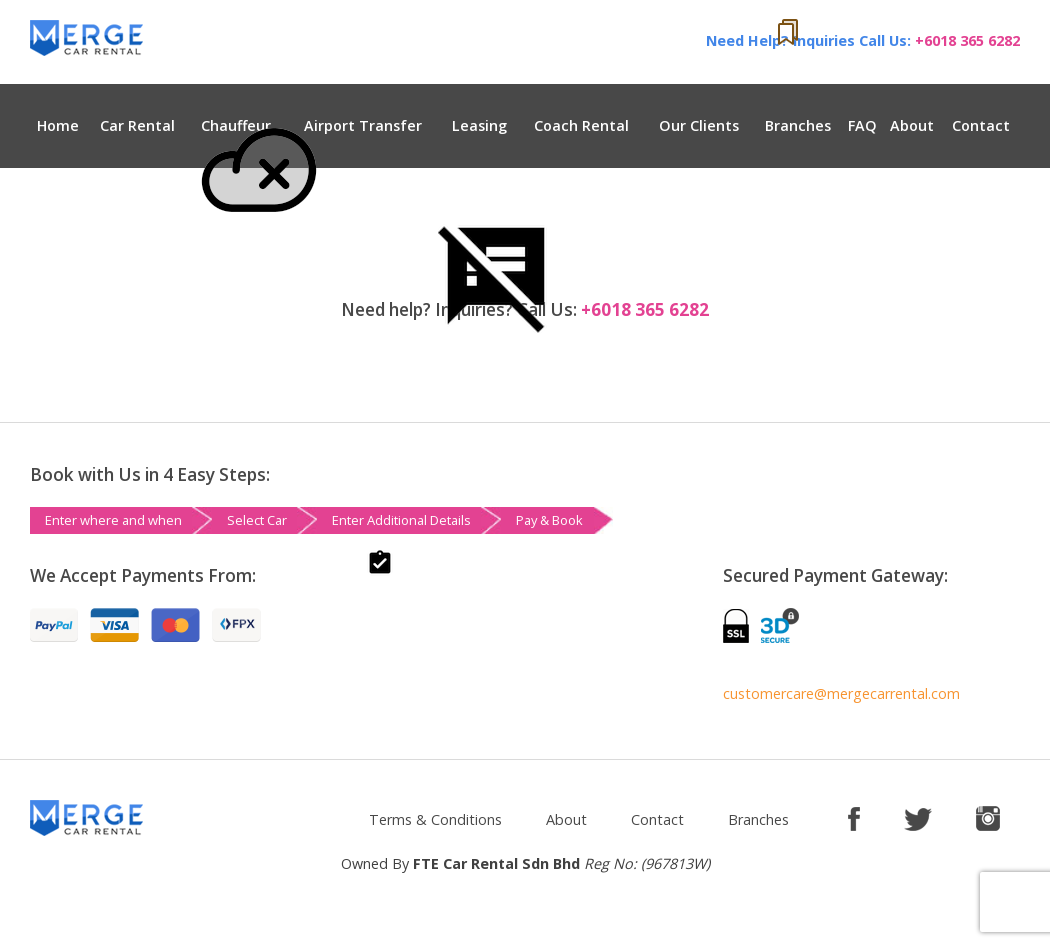 Image resolution: width=1050 pixels, height=946 pixels. What do you see at coordinates (788, 32) in the screenshot?
I see `view your bookmarked items` at bounding box center [788, 32].